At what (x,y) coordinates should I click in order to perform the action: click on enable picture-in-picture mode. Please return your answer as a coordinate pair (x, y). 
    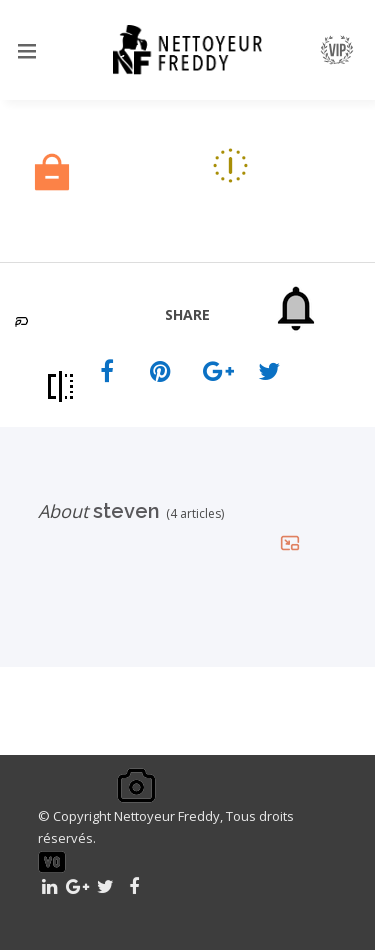
    Looking at the image, I should click on (290, 543).